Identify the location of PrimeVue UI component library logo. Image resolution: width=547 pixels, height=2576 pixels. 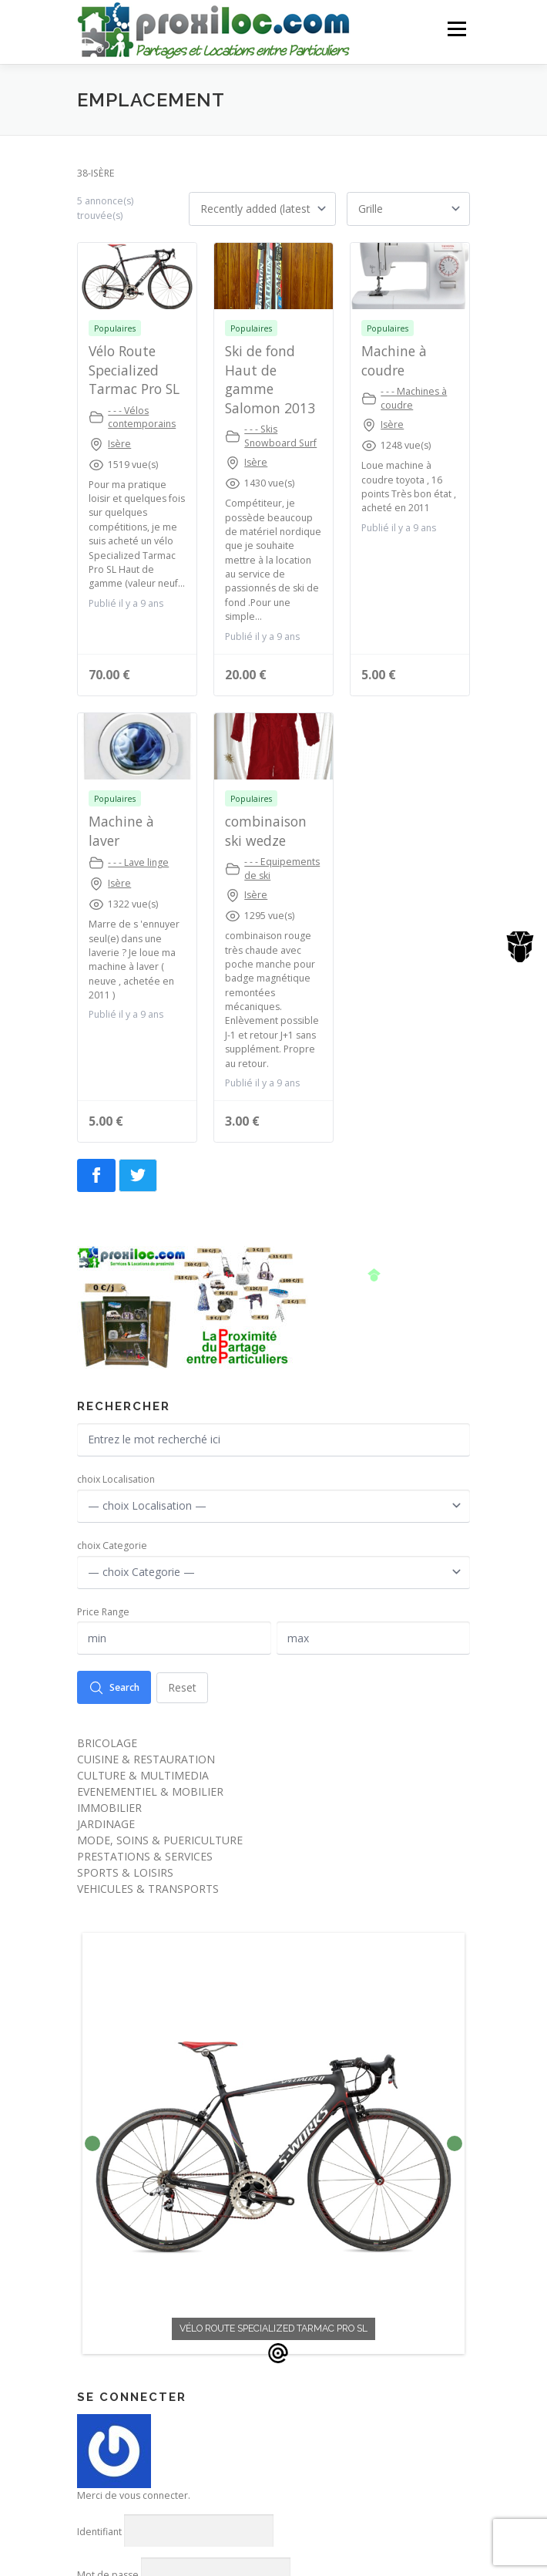
(520, 947).